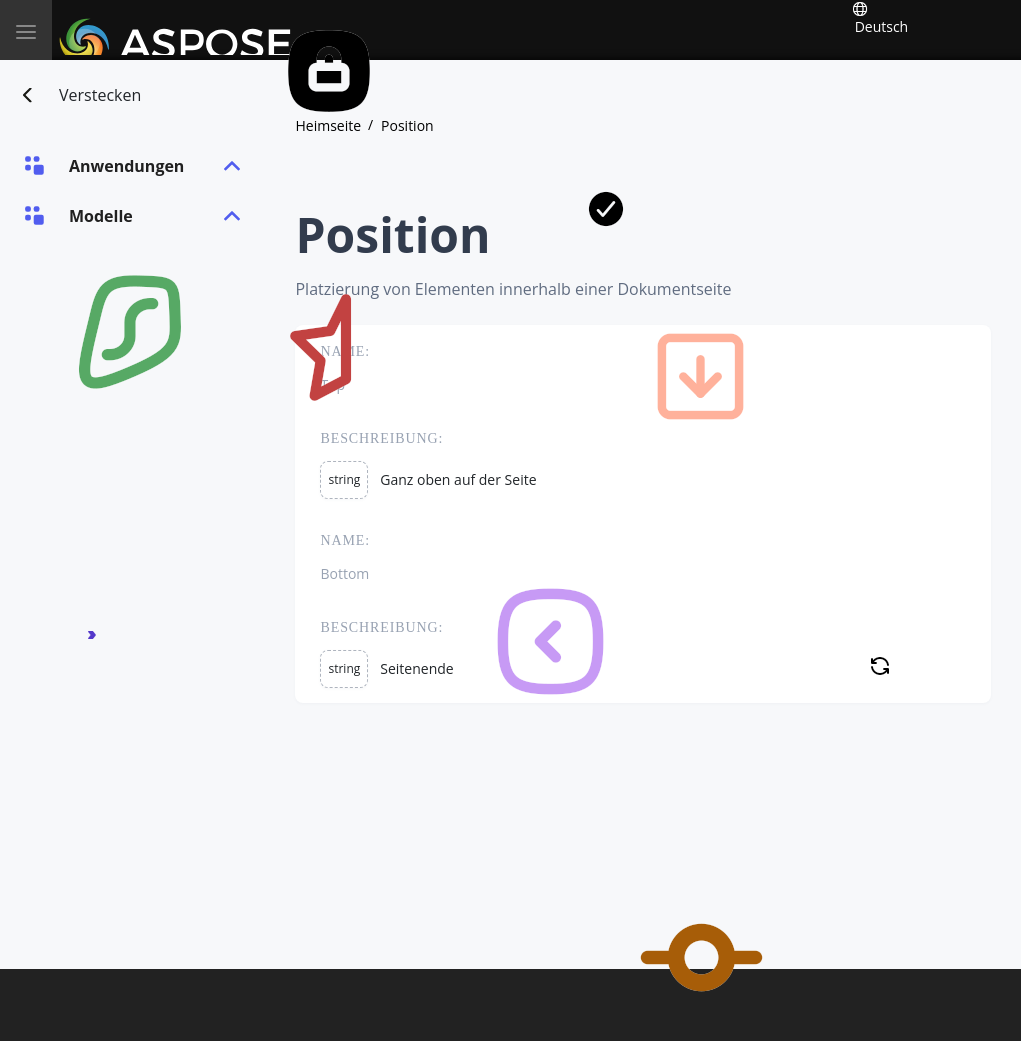 The image size is (1021, 1041). I want to click on open surfshark vpn app, so click(130, 332).